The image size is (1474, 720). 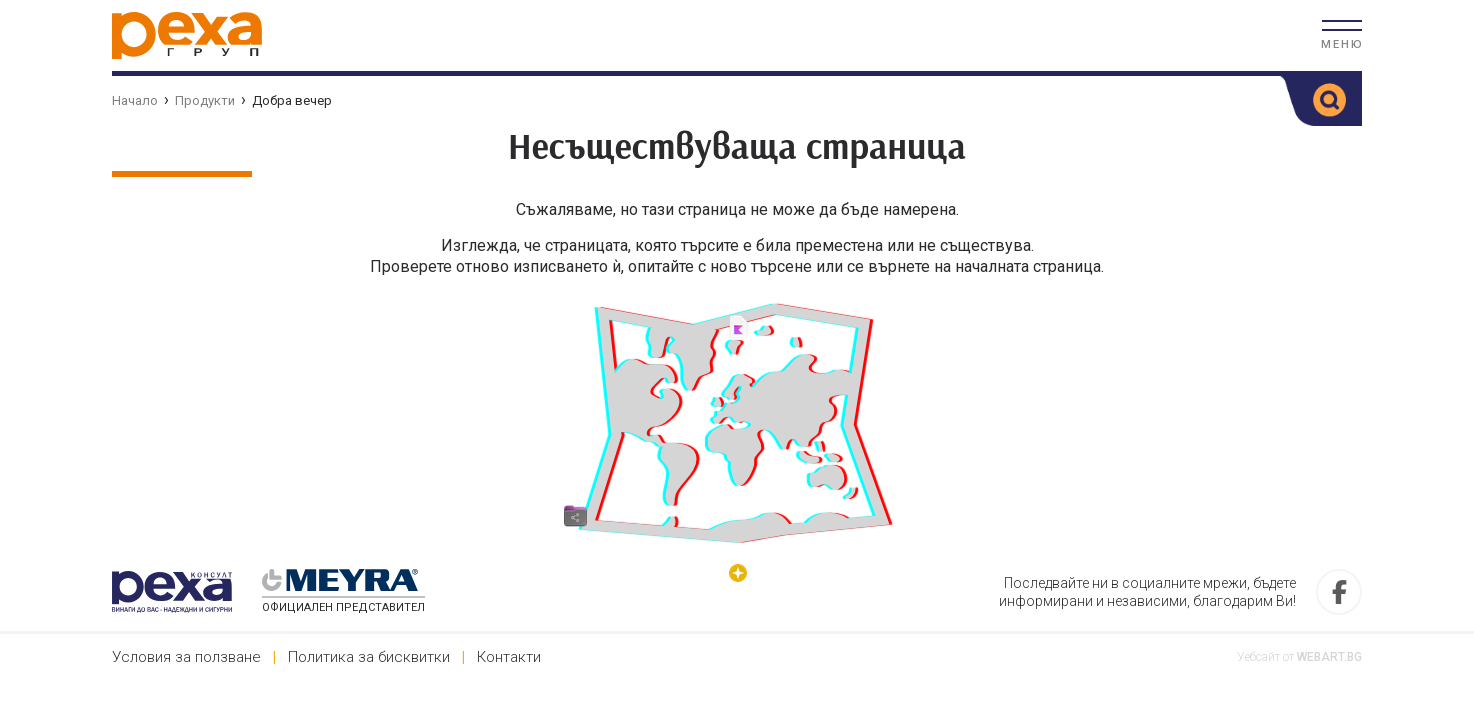 What do you see at coordinates (575, 515) in the screenshot?
I see `open your public shared folder` at bounding box center [575, 515].